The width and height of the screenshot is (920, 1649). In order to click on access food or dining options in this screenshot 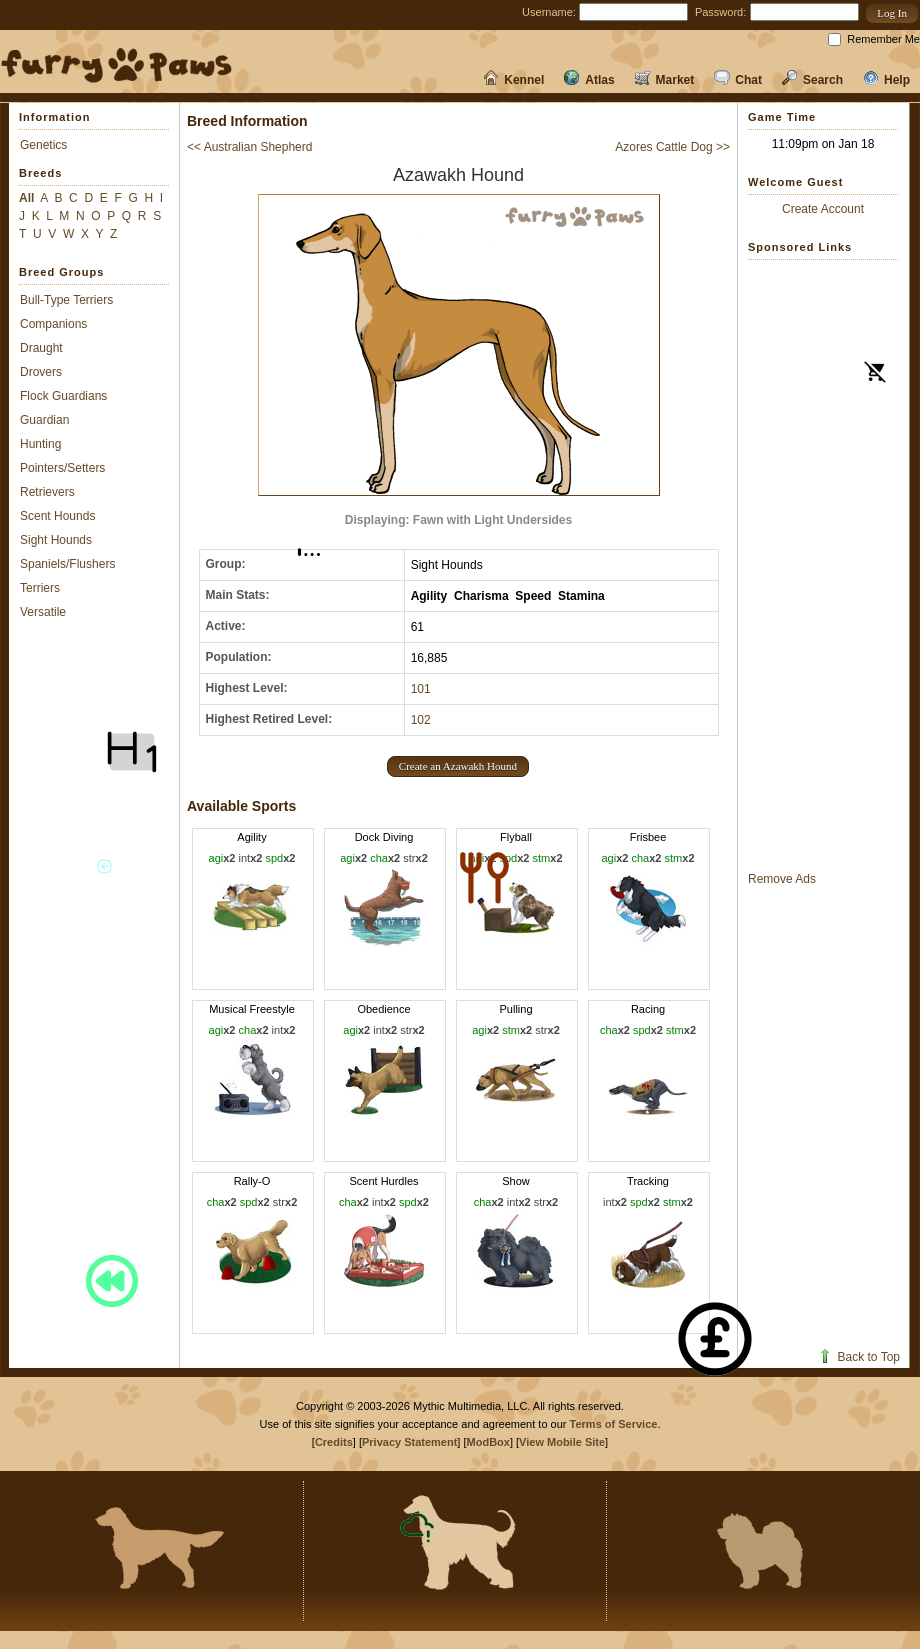, I will do `click(484, 876)`.